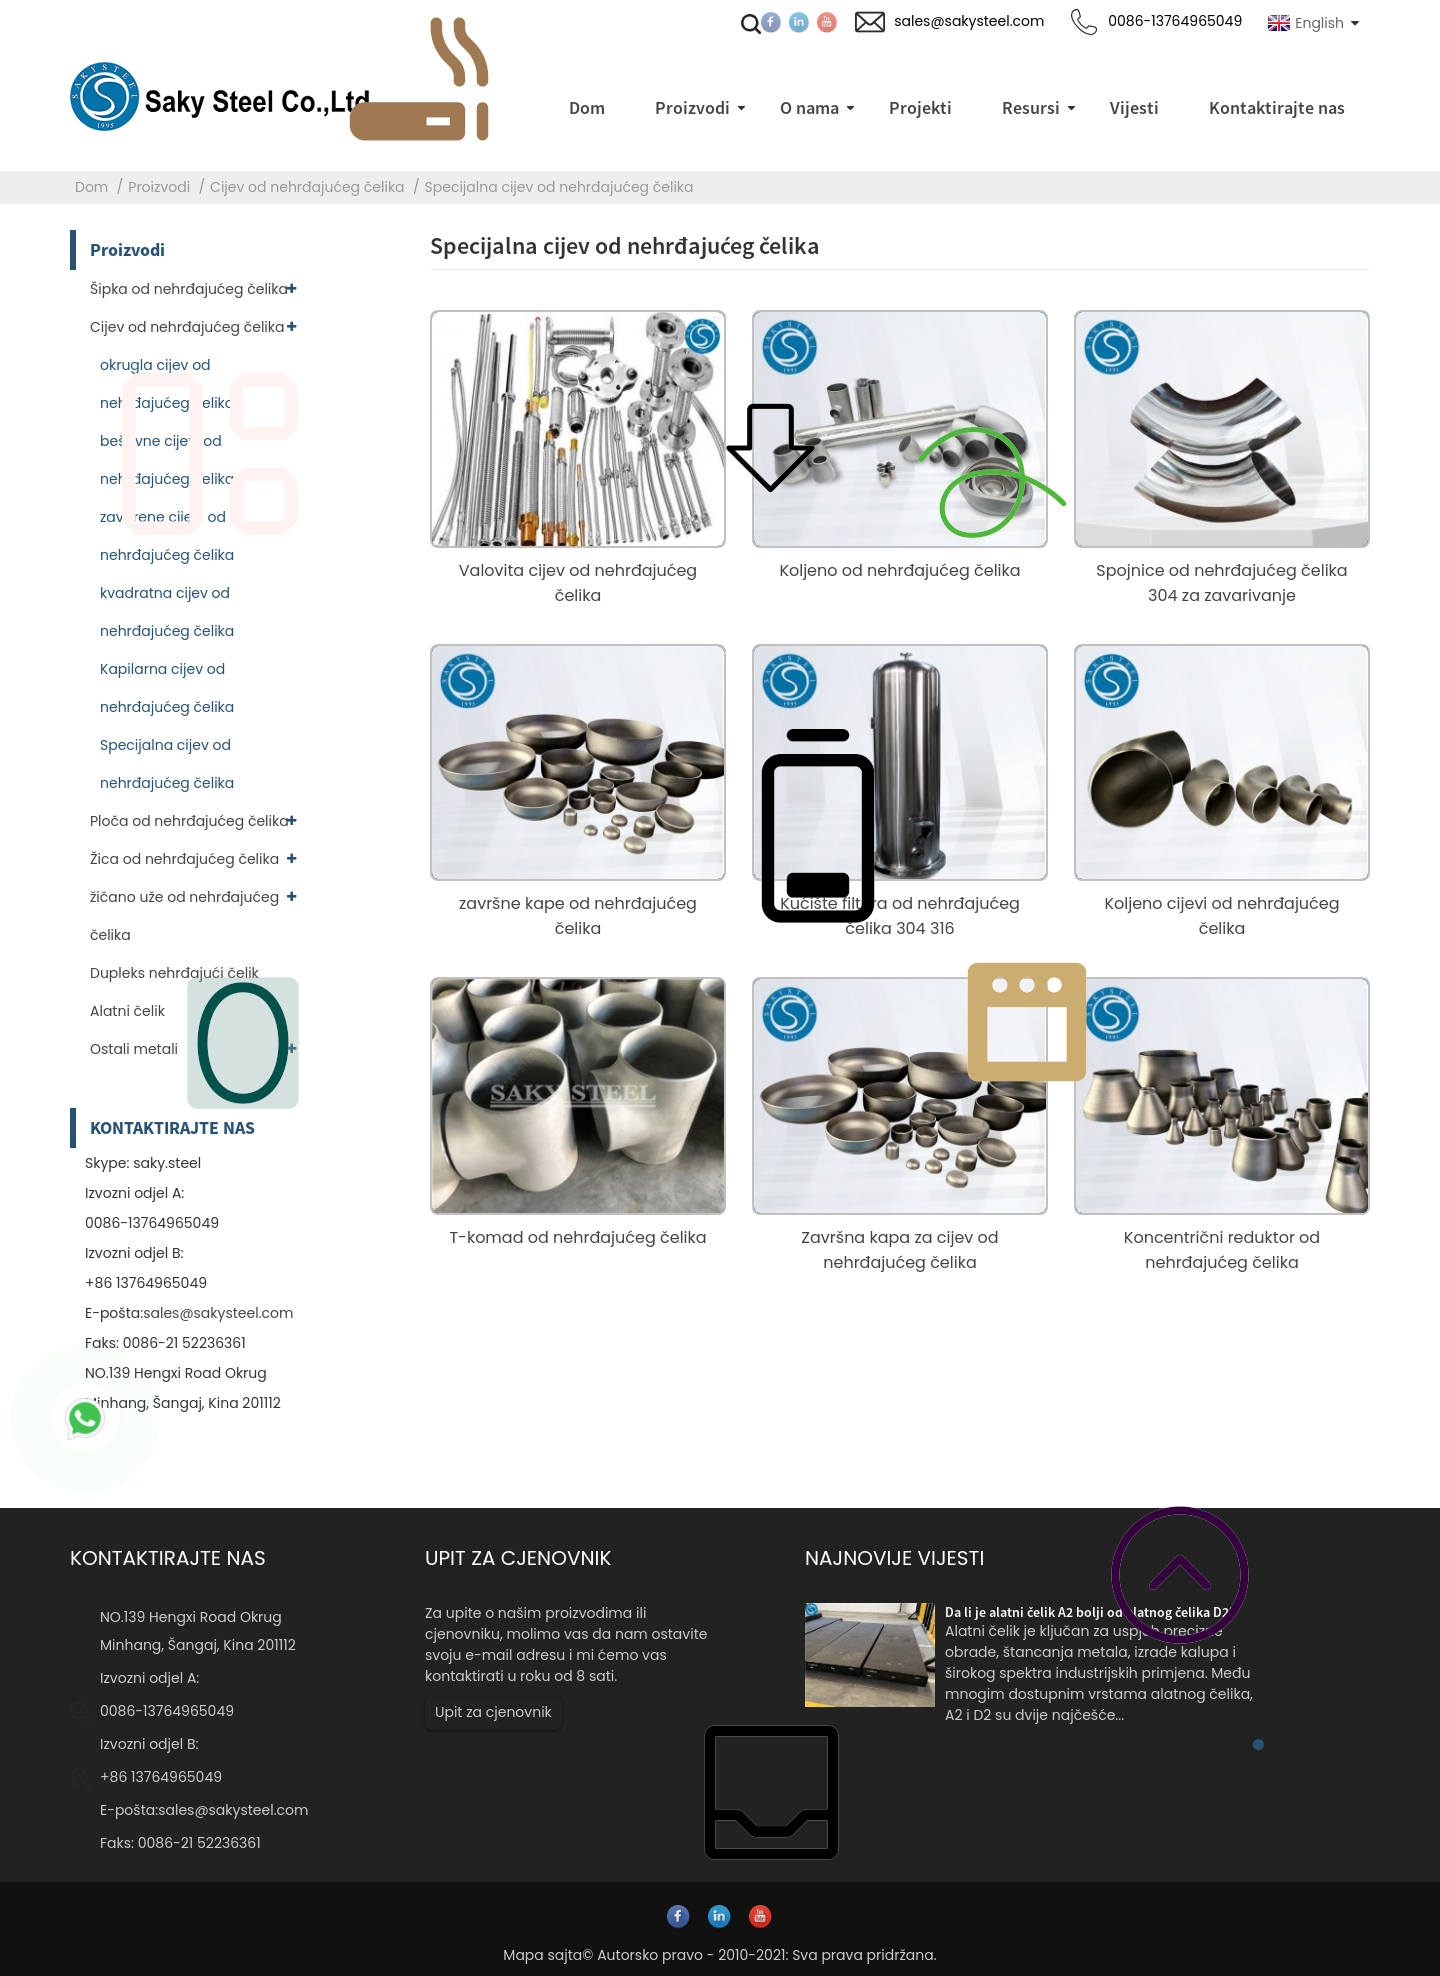  I want to click on freehand drawing or sketch tool, so click(984, 482).